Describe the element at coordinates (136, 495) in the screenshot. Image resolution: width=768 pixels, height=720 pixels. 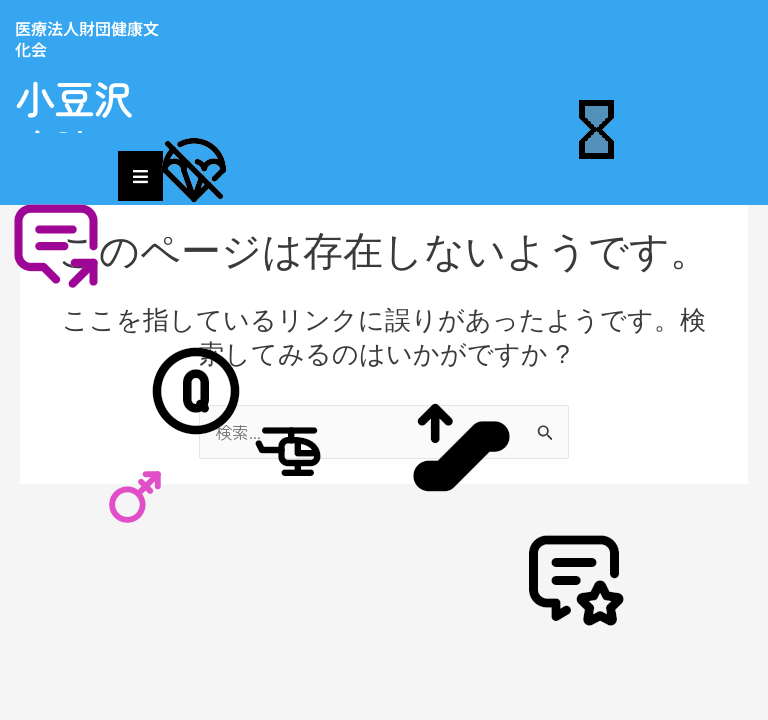
I see `indicates androgynous or non-binary gender identity` at that location.